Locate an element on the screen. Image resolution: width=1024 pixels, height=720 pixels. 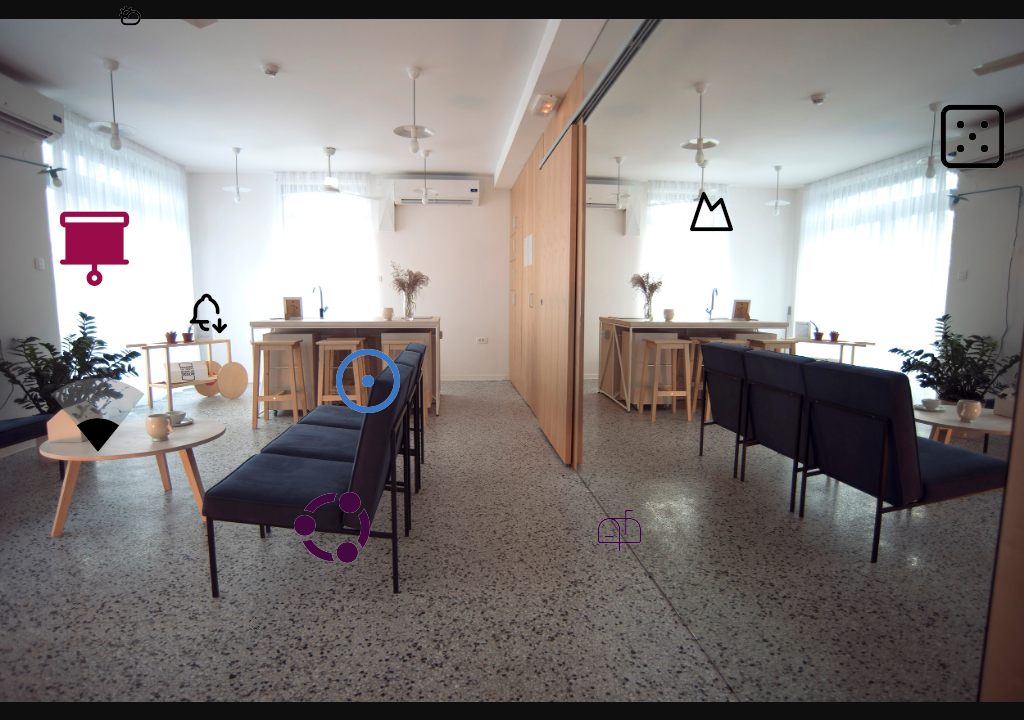
start a presentation is located at coordinates (94, 243).